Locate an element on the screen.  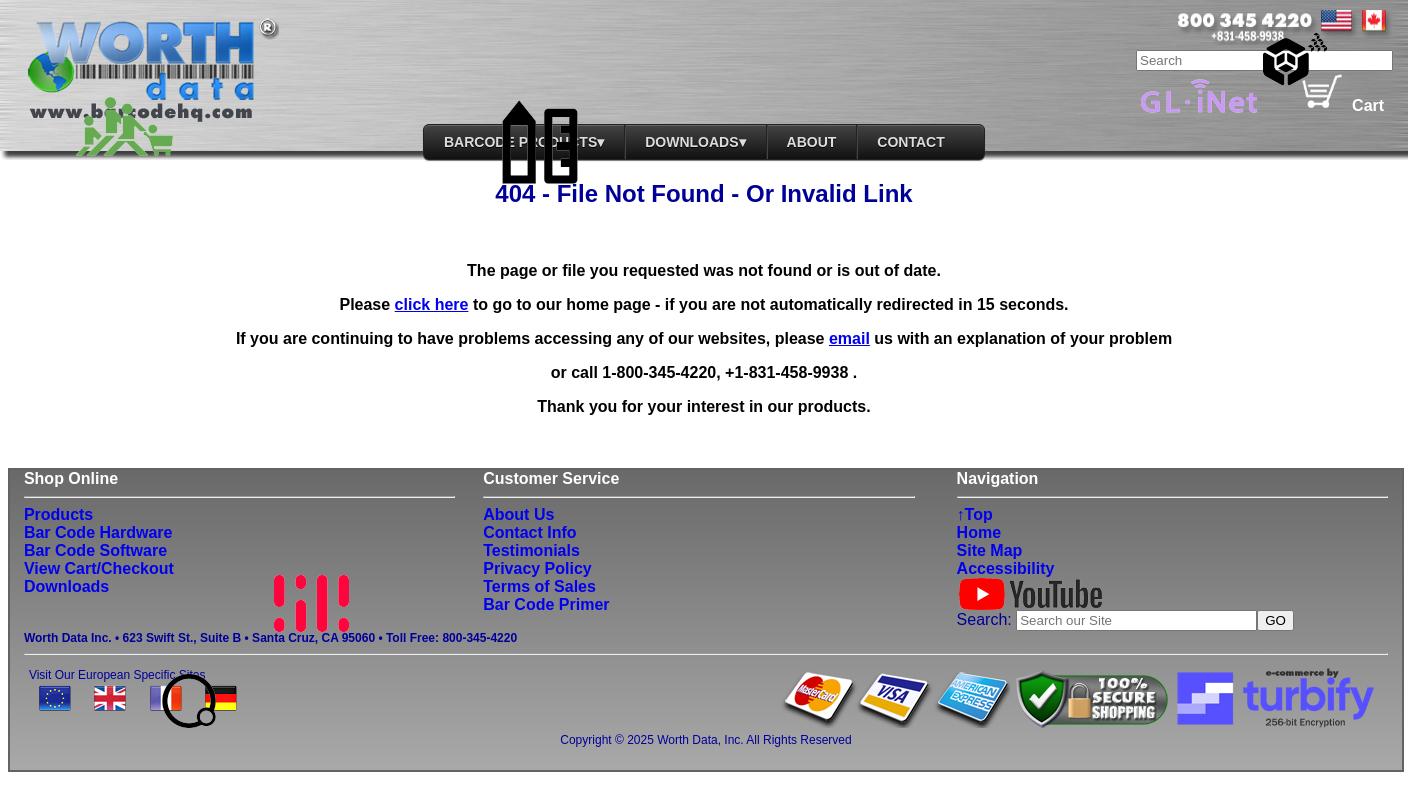
open the Chedraui shopping app is located at coordinates (124, 126).